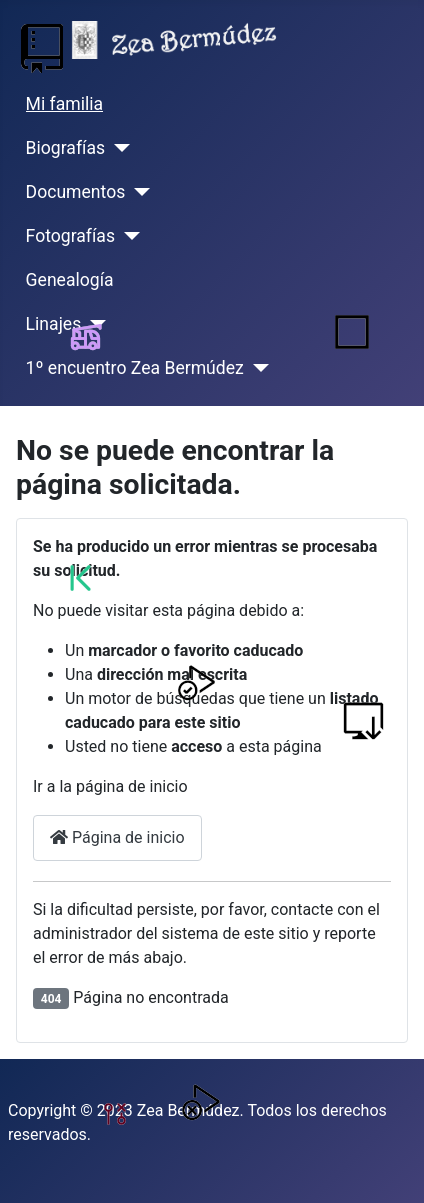  What do you see at coordinates (201, 1100) in the screenshot?
I see `run with errors detected` at bounding box center [201, 1100].